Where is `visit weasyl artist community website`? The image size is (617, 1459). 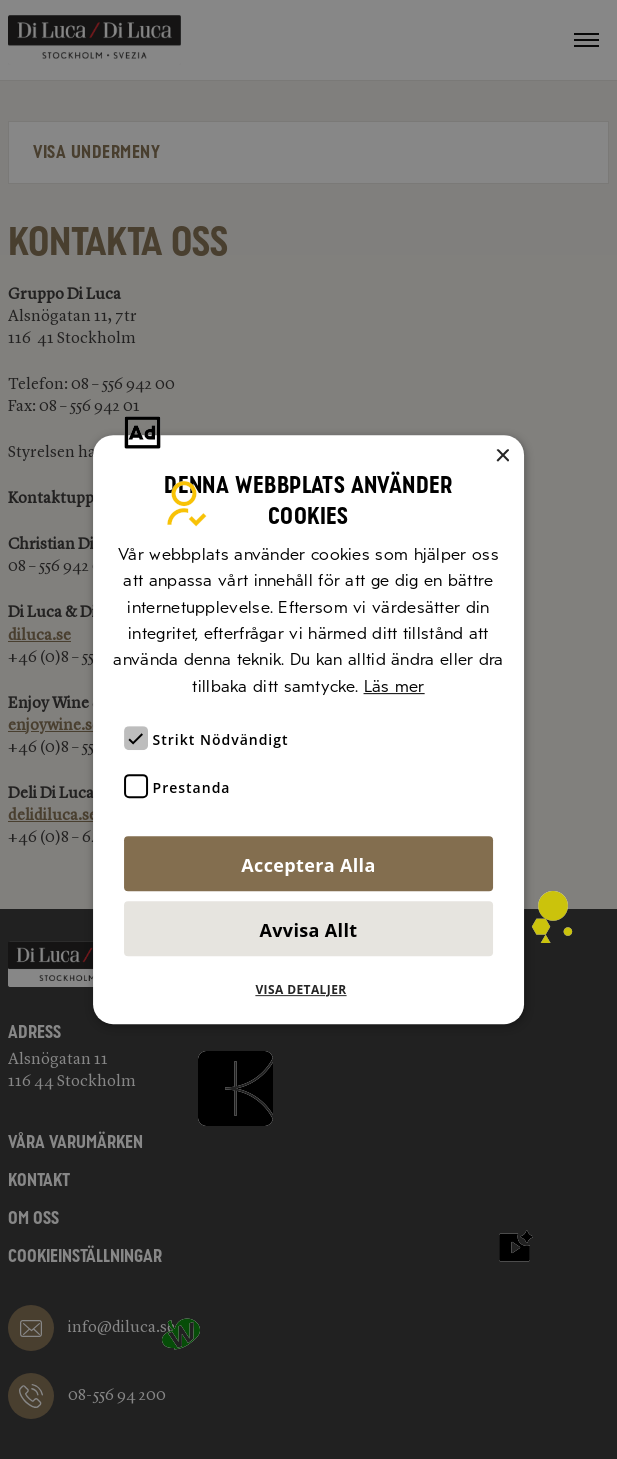
visit weasyl artist community website is located at coordinates (181, 1334).